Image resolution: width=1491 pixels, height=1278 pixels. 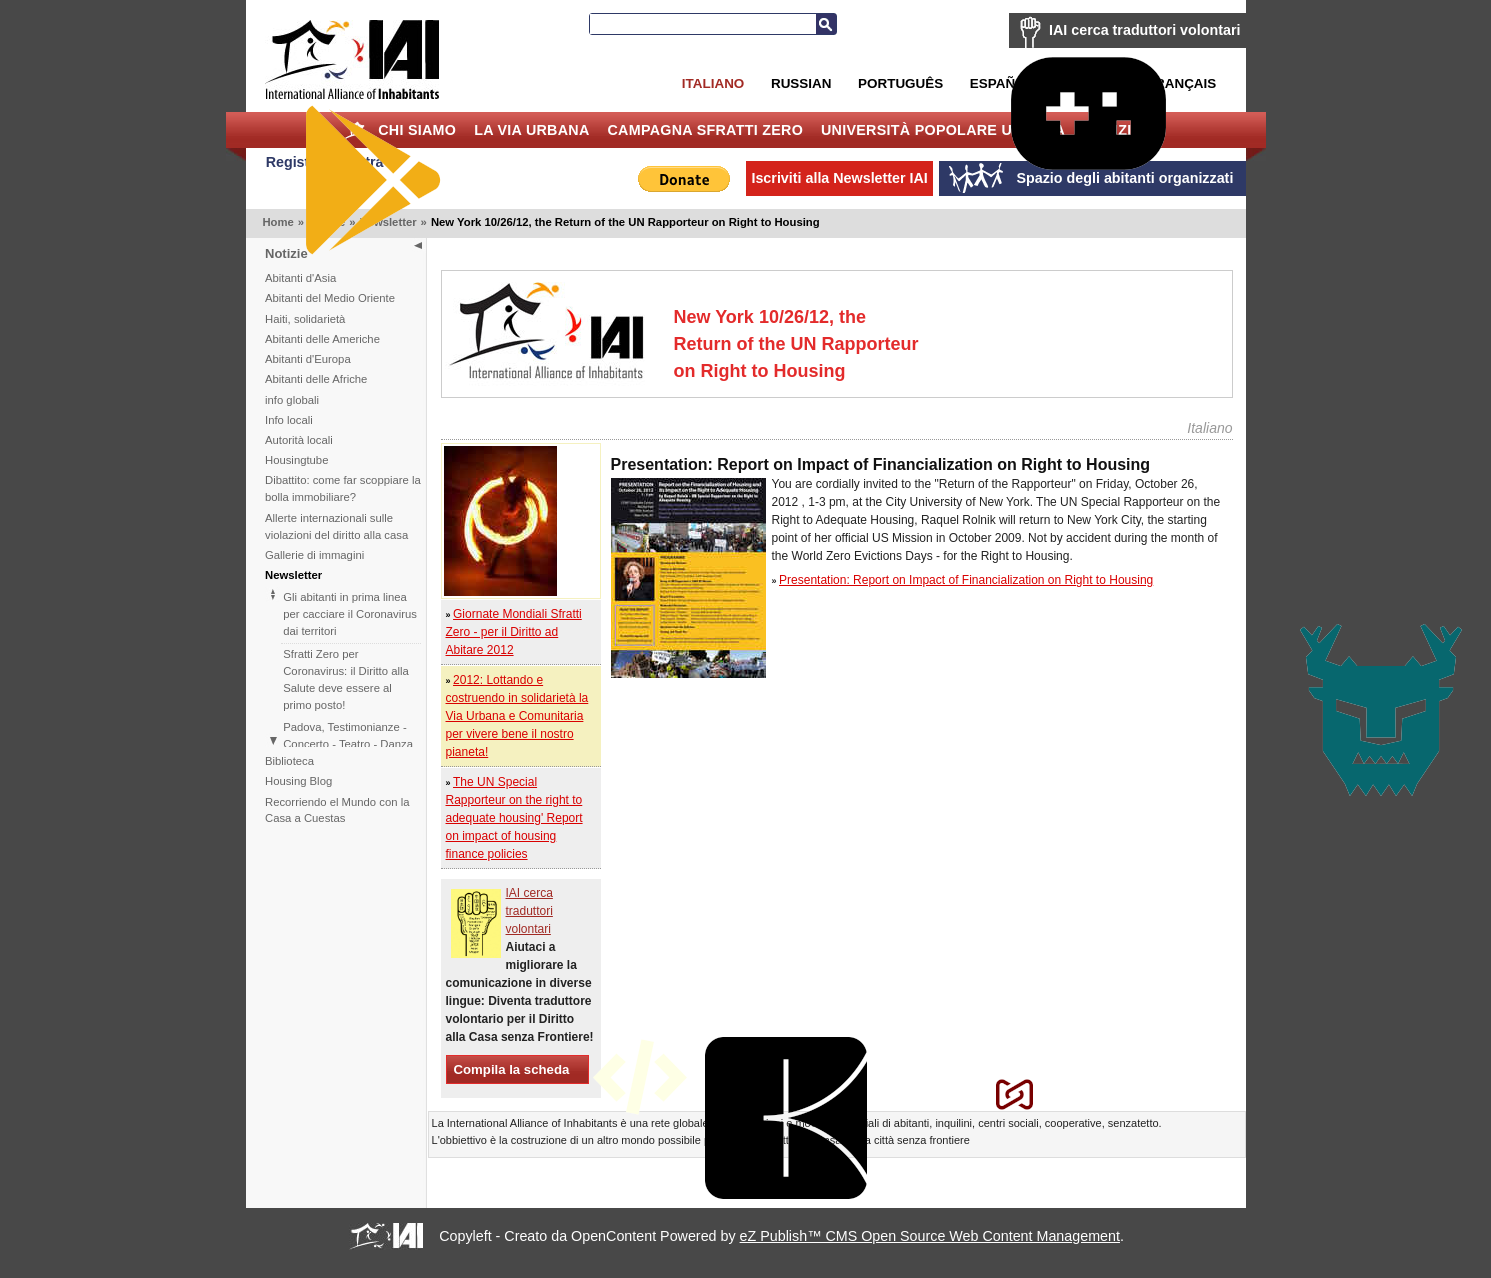 What do you see at coordinates (373, 180) in the screenshot?
I see `open the google play store` at bounding box center [373, 180].